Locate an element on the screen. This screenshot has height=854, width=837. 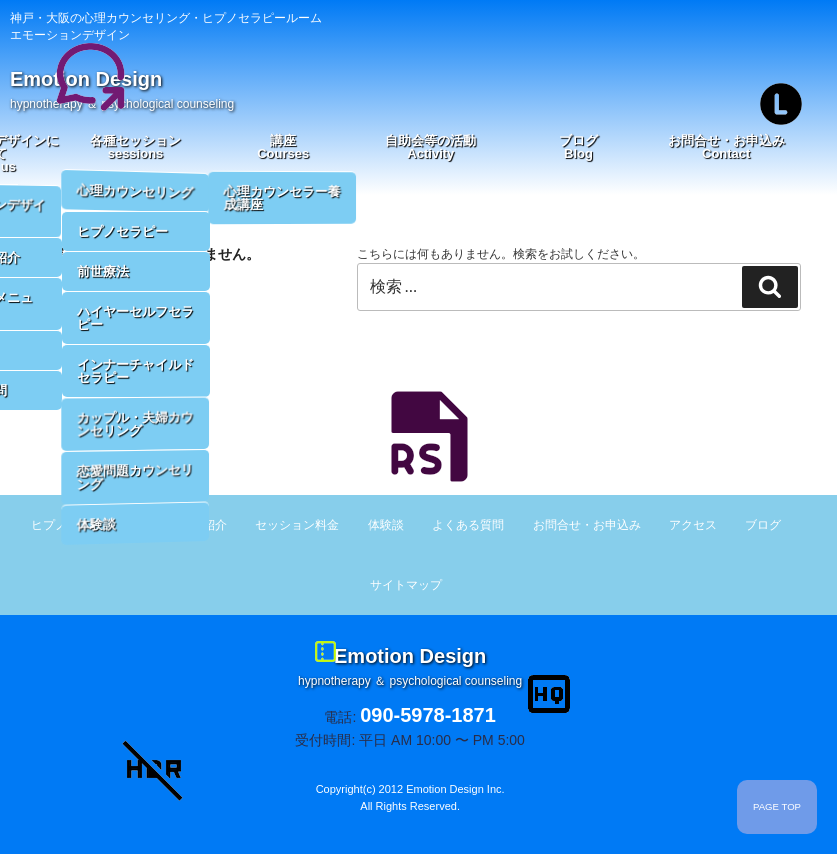
indicates an item or category labeled "L" is located at coordinates (781, 104).